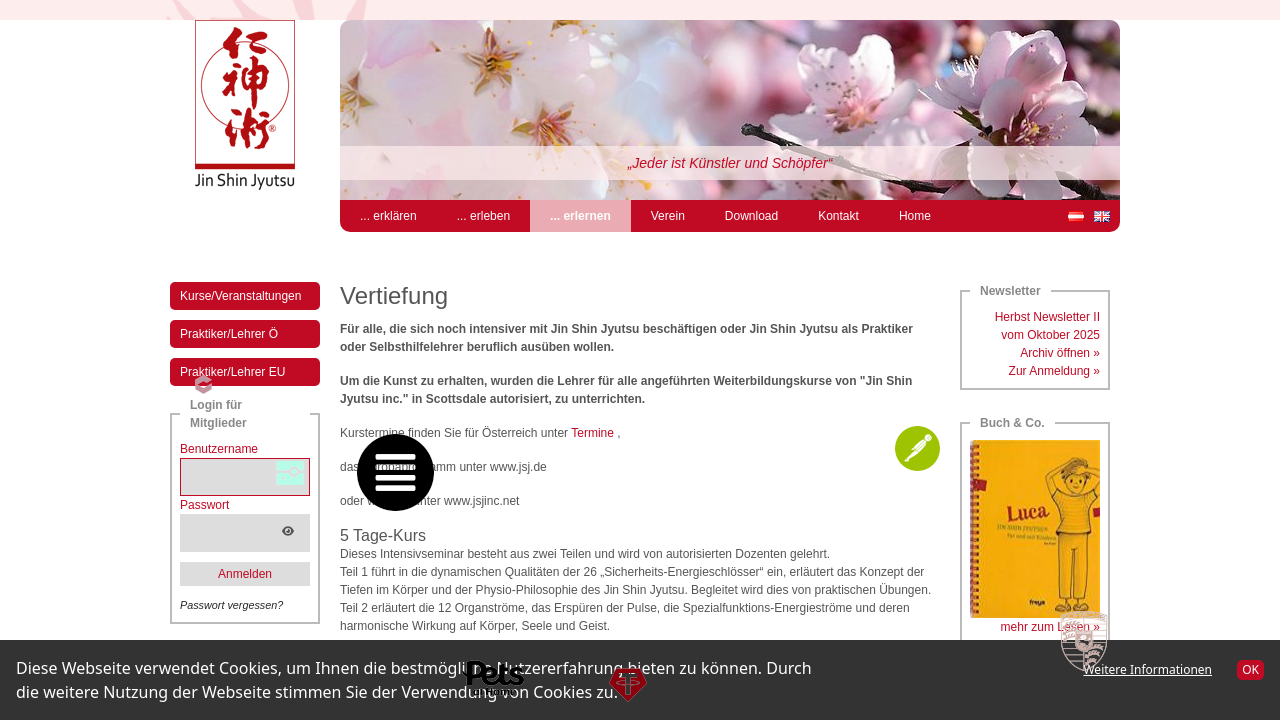 This screenshot has height=720, width=1280. I want to click on tether (USDT) cryptocurrency logo, so click(628, 685).